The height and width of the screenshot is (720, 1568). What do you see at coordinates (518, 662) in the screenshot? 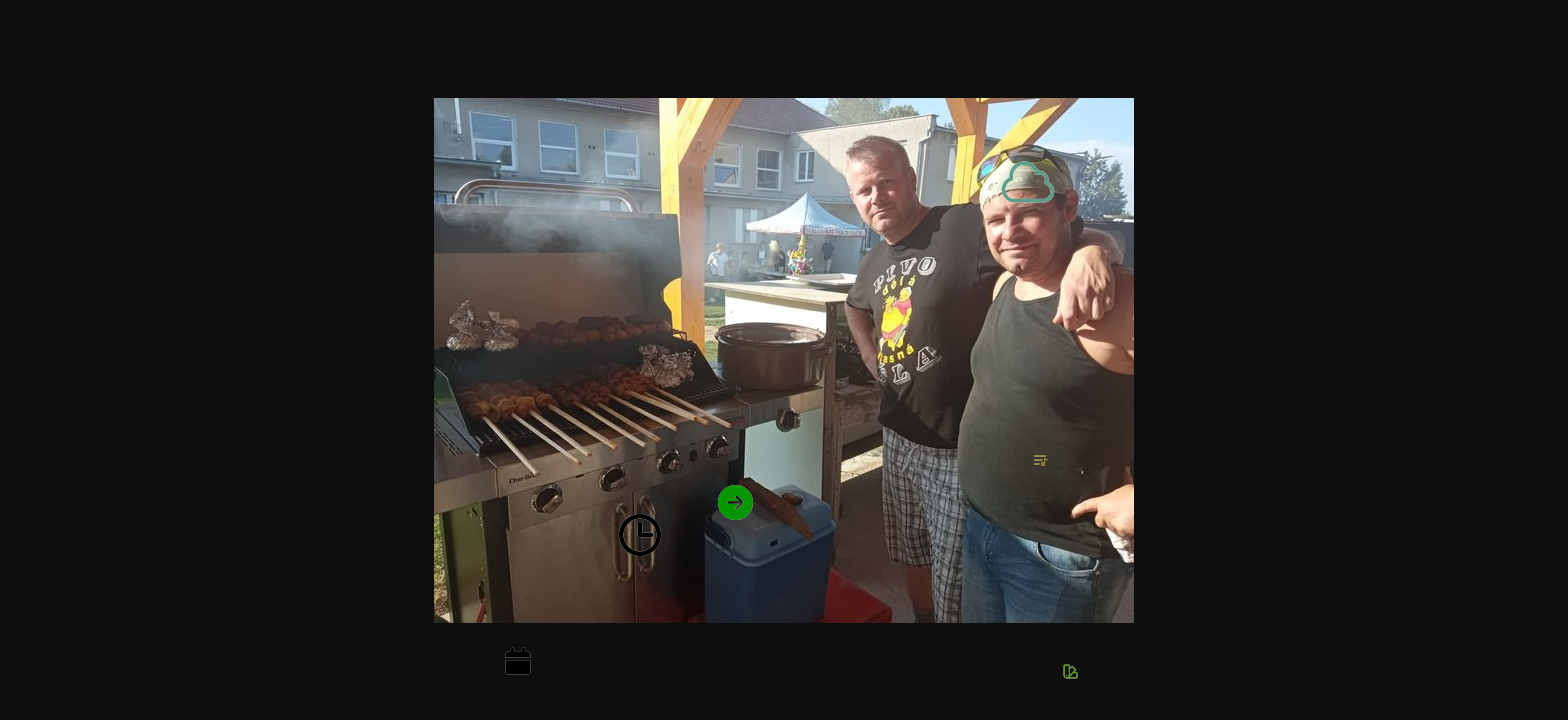
I see `view calendar or scheduled events` at bounding box center [518, 662].